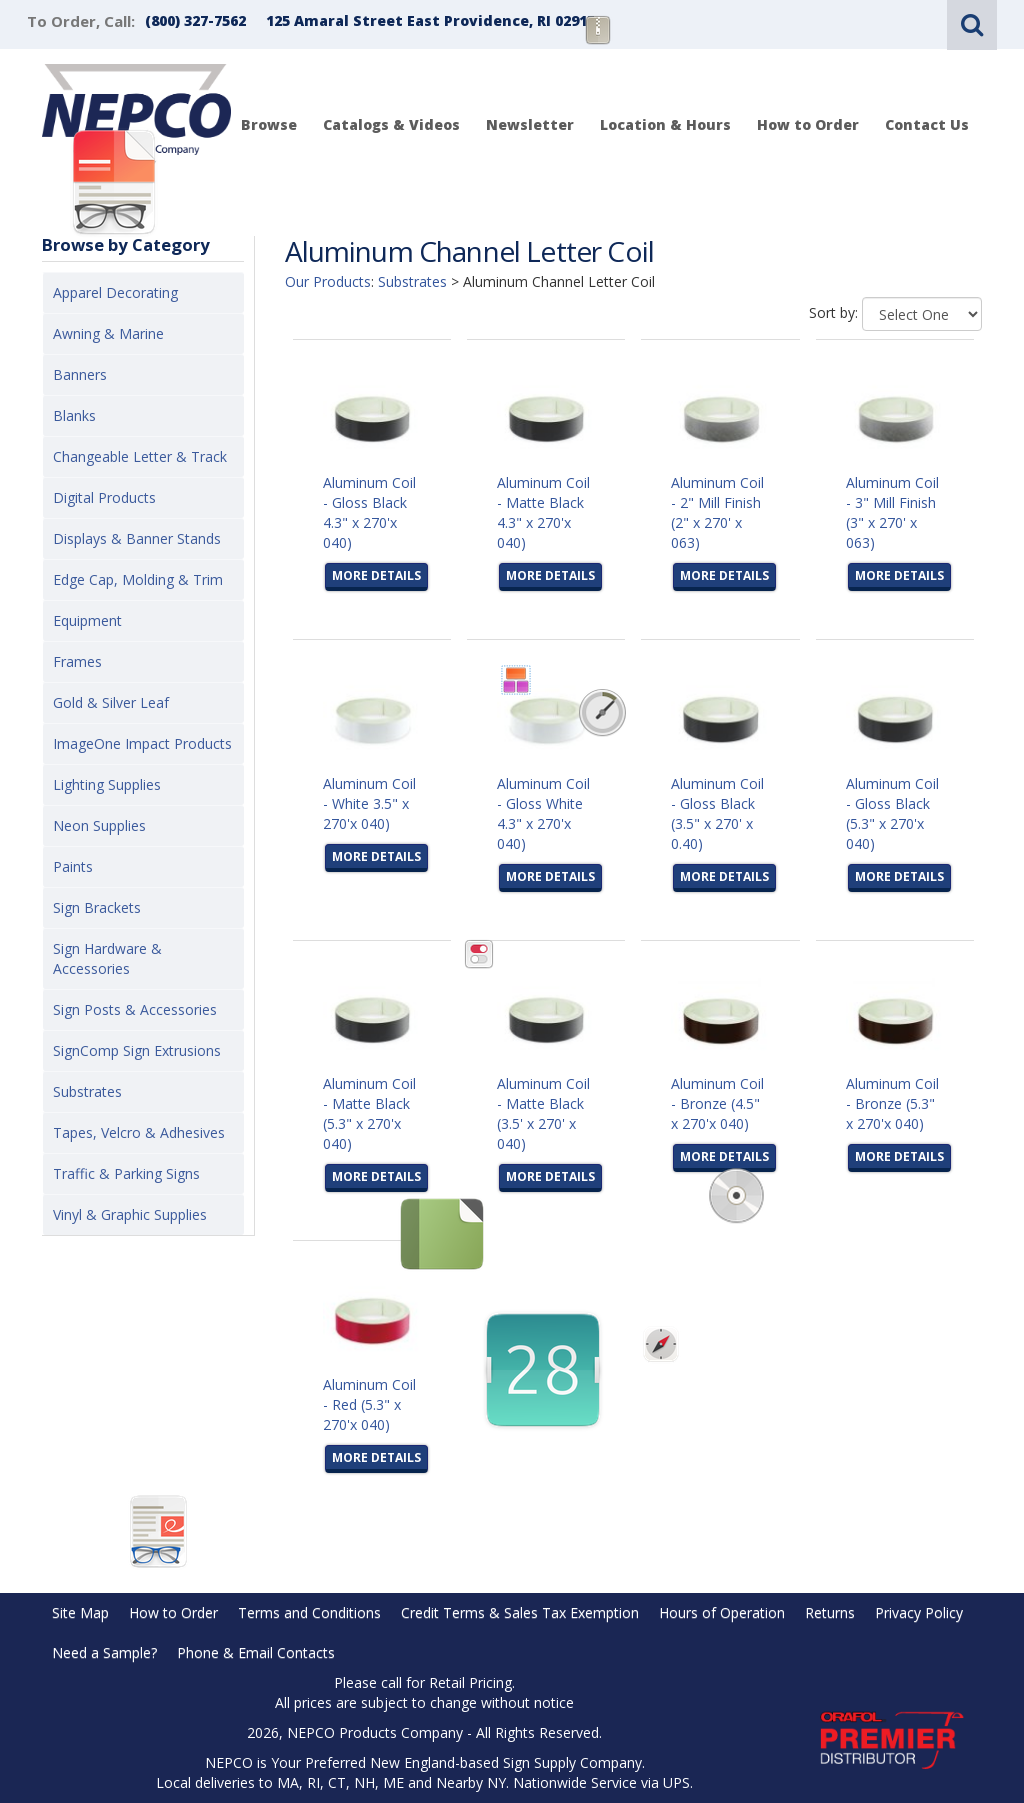  I want to click on select all items in the current view, so click(516, 680).